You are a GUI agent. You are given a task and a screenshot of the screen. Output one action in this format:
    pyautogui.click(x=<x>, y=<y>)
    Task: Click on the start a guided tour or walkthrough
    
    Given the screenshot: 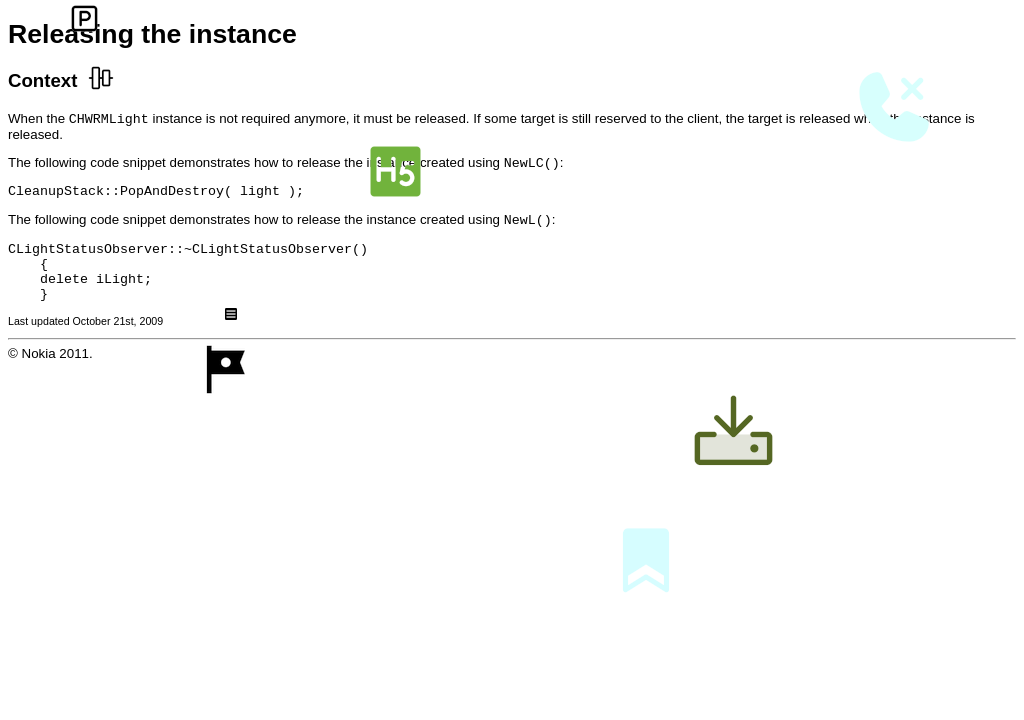 What is the action you would take?
    pyautogui.click(x=223, y=369)
    